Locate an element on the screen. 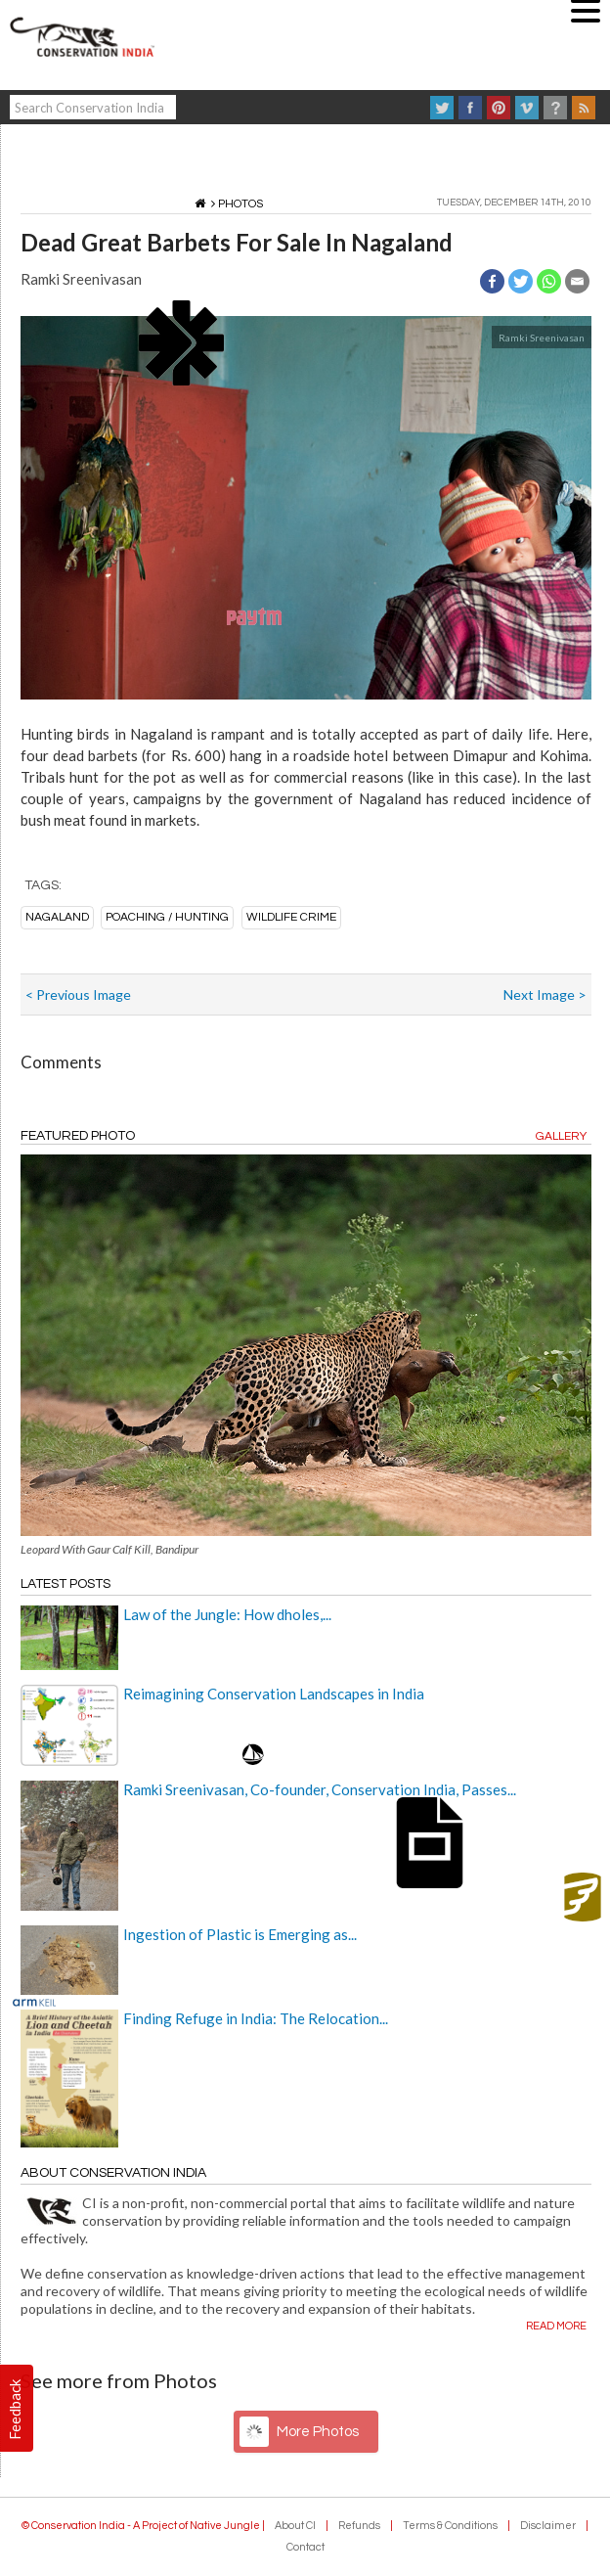  open Paytm payment app is located at coordinates (254, 616).